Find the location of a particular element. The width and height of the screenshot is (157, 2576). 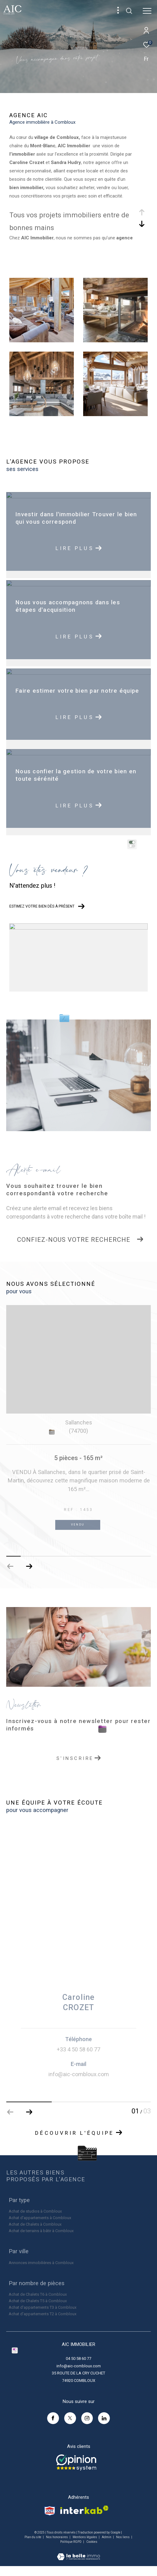

open your movies folder is located at coordinates (87, 2154).